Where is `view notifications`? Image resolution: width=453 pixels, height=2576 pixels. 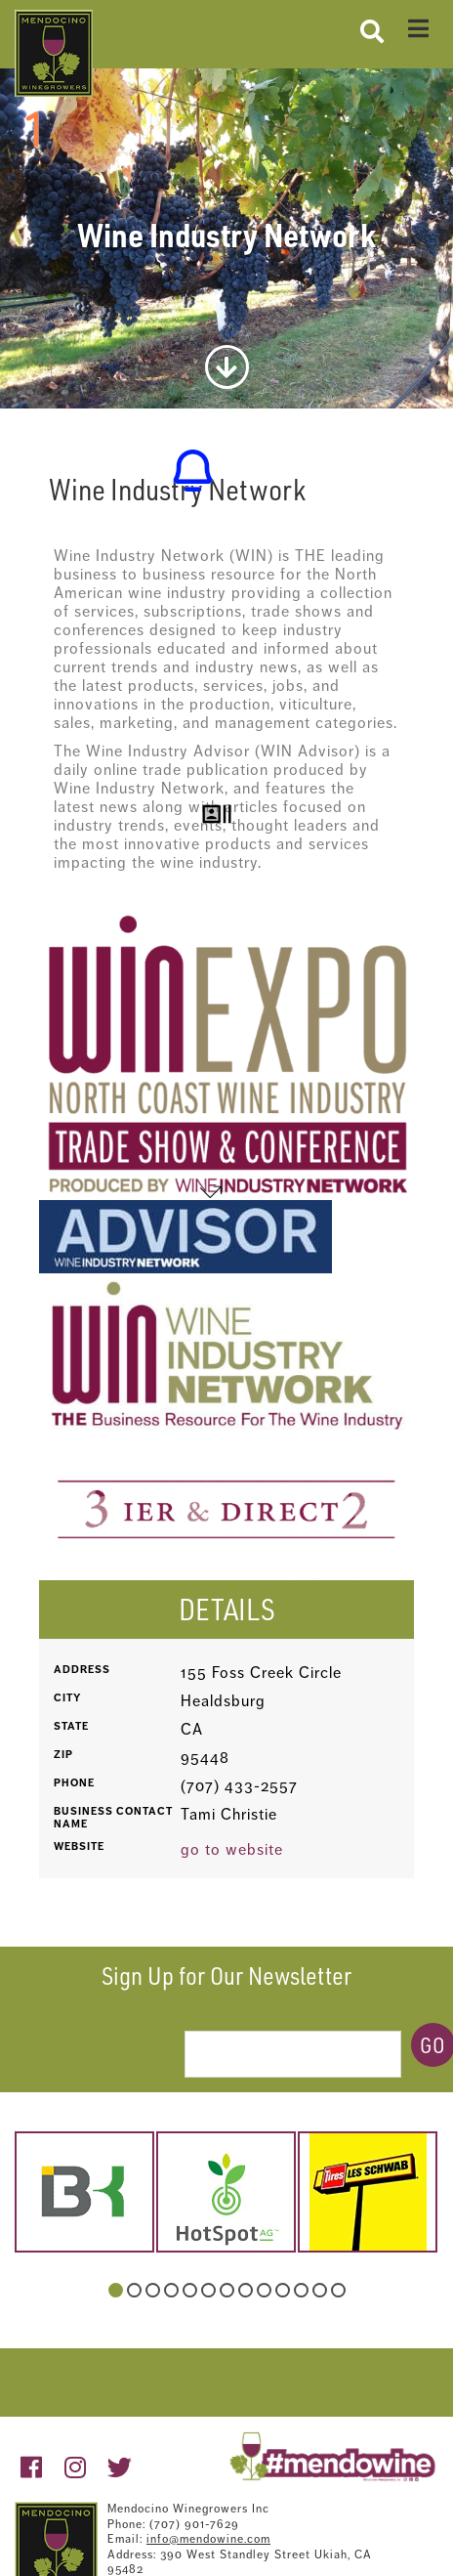
view notifications is located at coordinates (192, 470).